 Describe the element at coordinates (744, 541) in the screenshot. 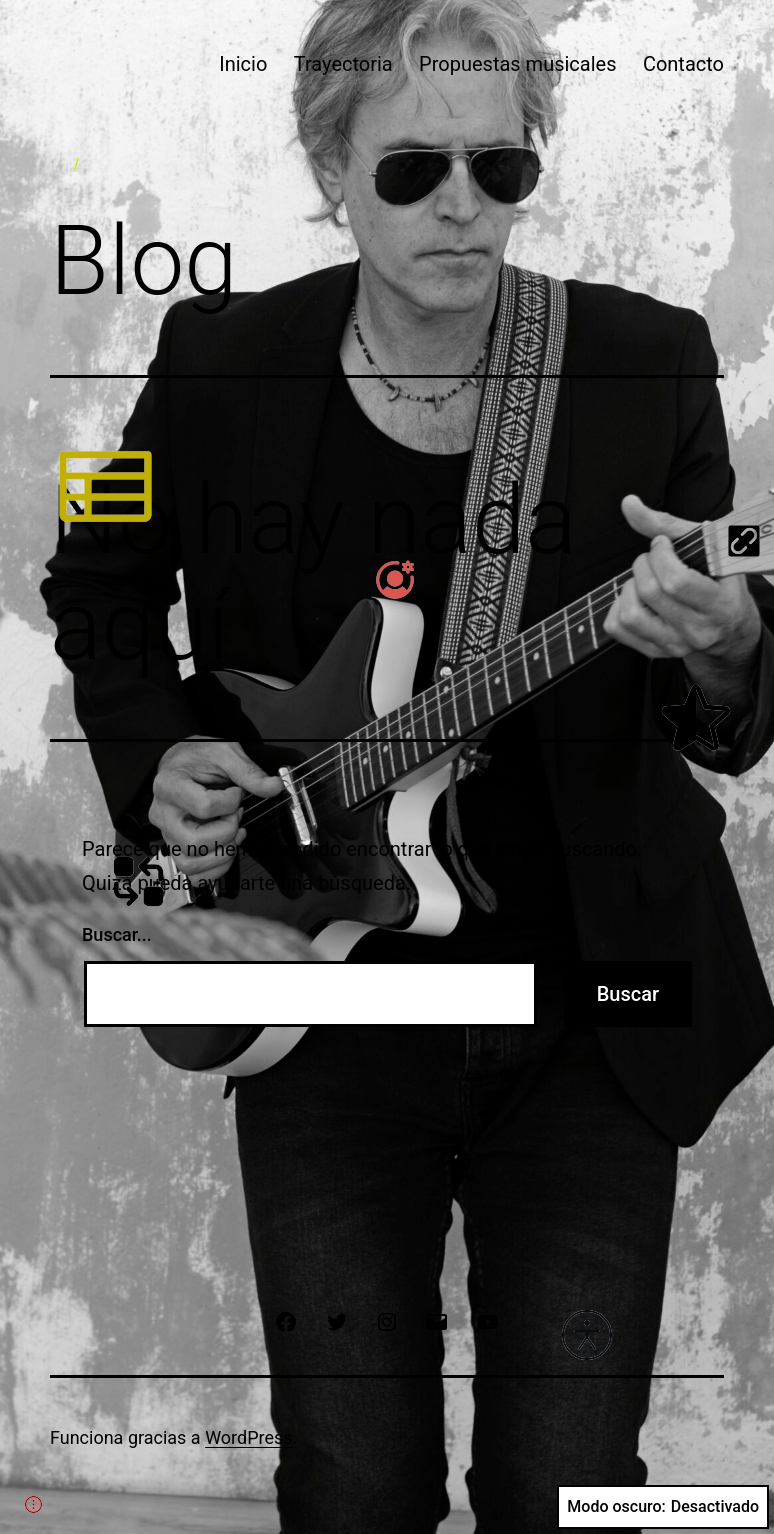

I see `unlink or break a connection` at that location.